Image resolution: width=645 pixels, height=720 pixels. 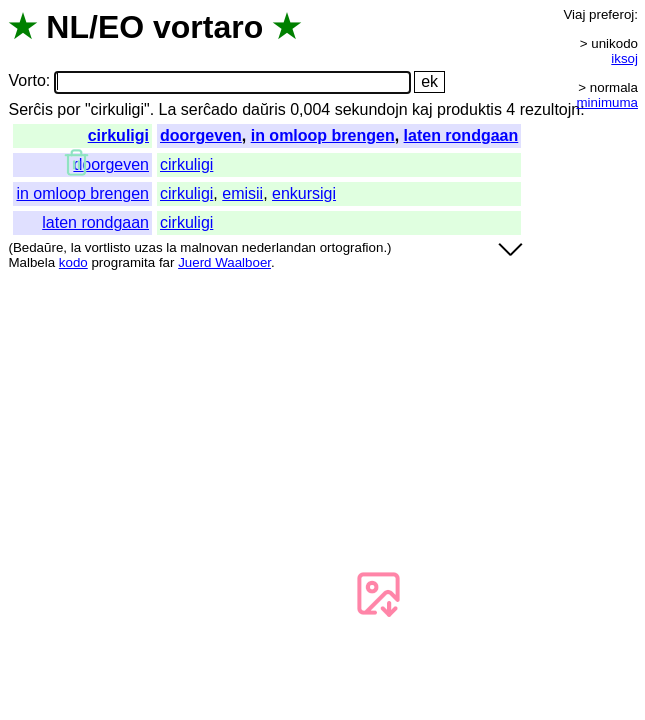 What do you see at coordinates (76, 162) in the screenshot?
I see `delete this item` at bounding box center [76, 162].